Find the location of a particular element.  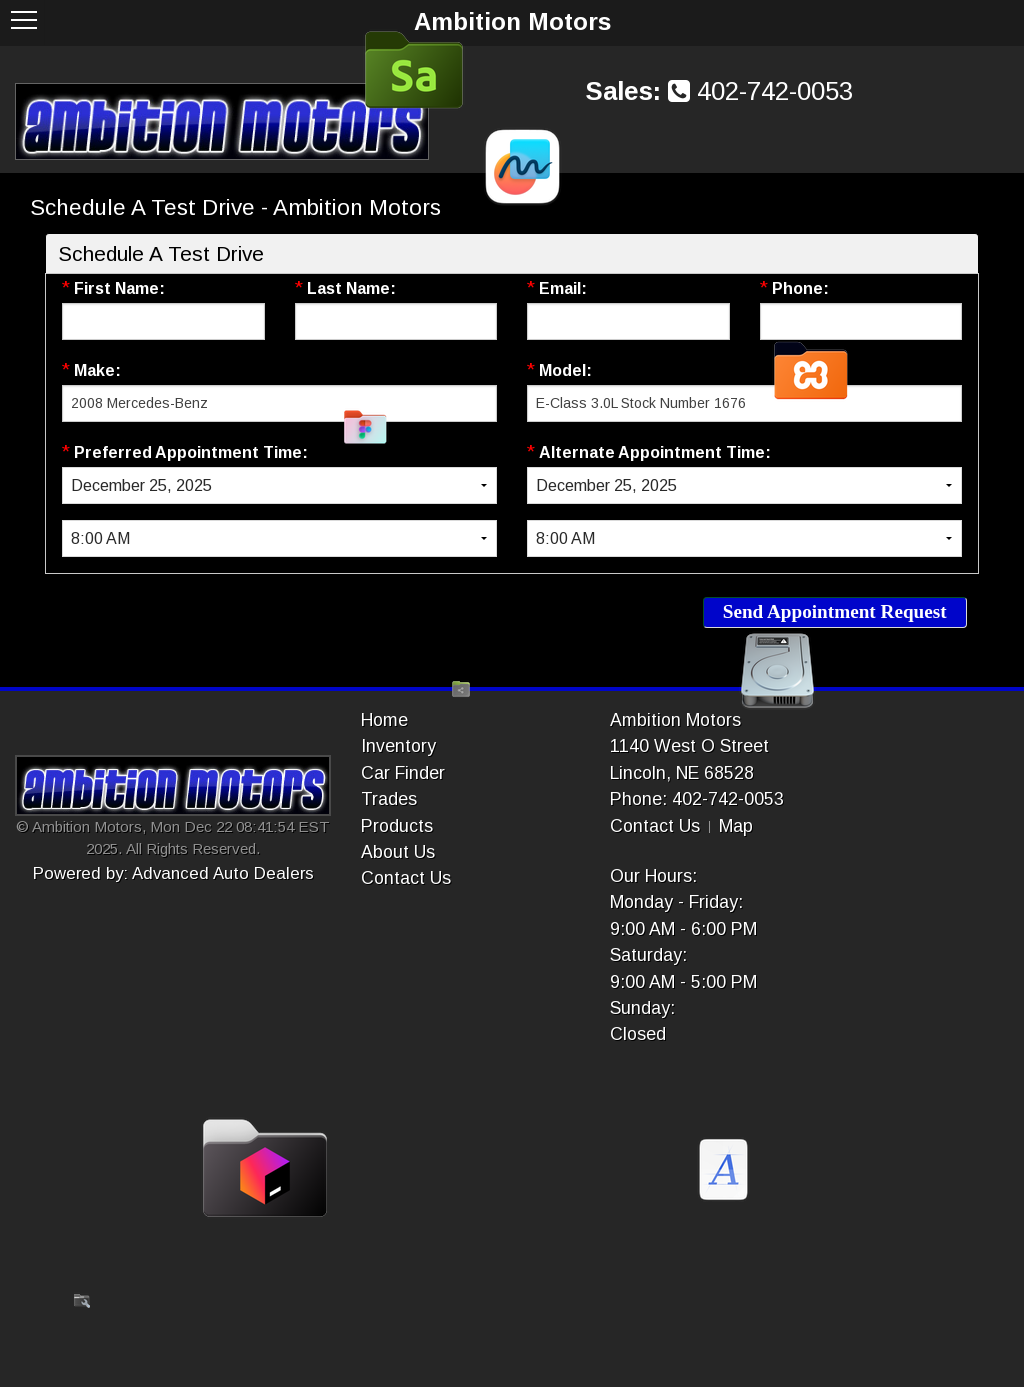

indicates an internal storage drive is located at coordinates (777, 672).